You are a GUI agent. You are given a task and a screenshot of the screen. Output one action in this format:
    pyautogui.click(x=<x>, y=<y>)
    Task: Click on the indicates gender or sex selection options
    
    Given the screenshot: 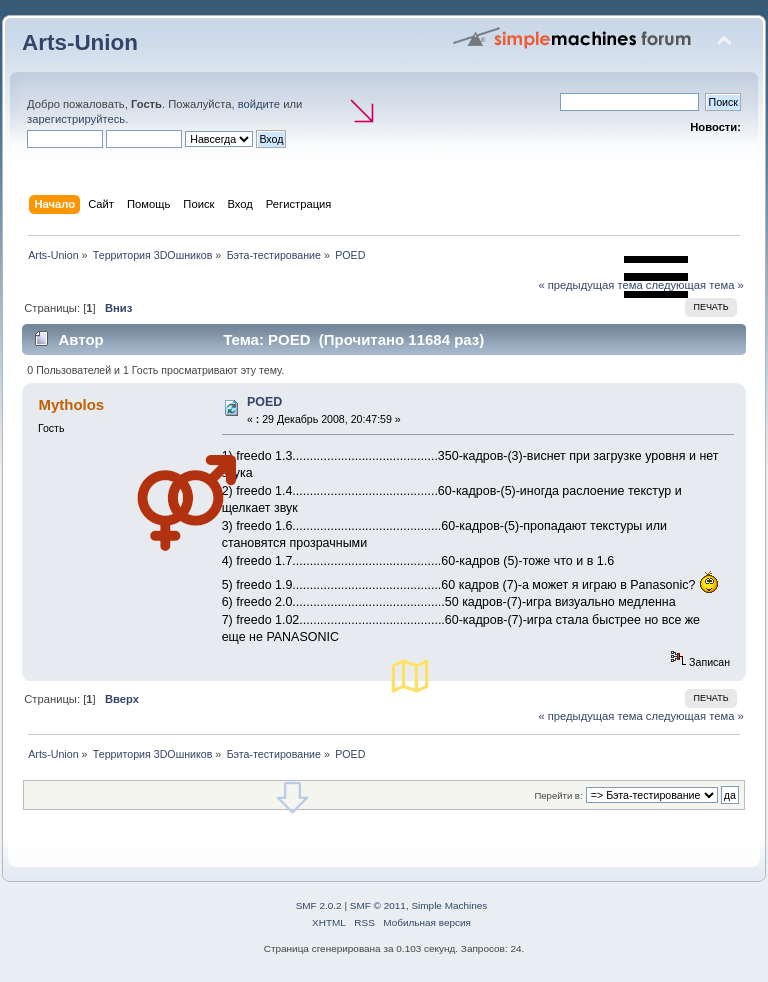 What is the action you would take?
    pyautogui.click(x=185, y=505)
    